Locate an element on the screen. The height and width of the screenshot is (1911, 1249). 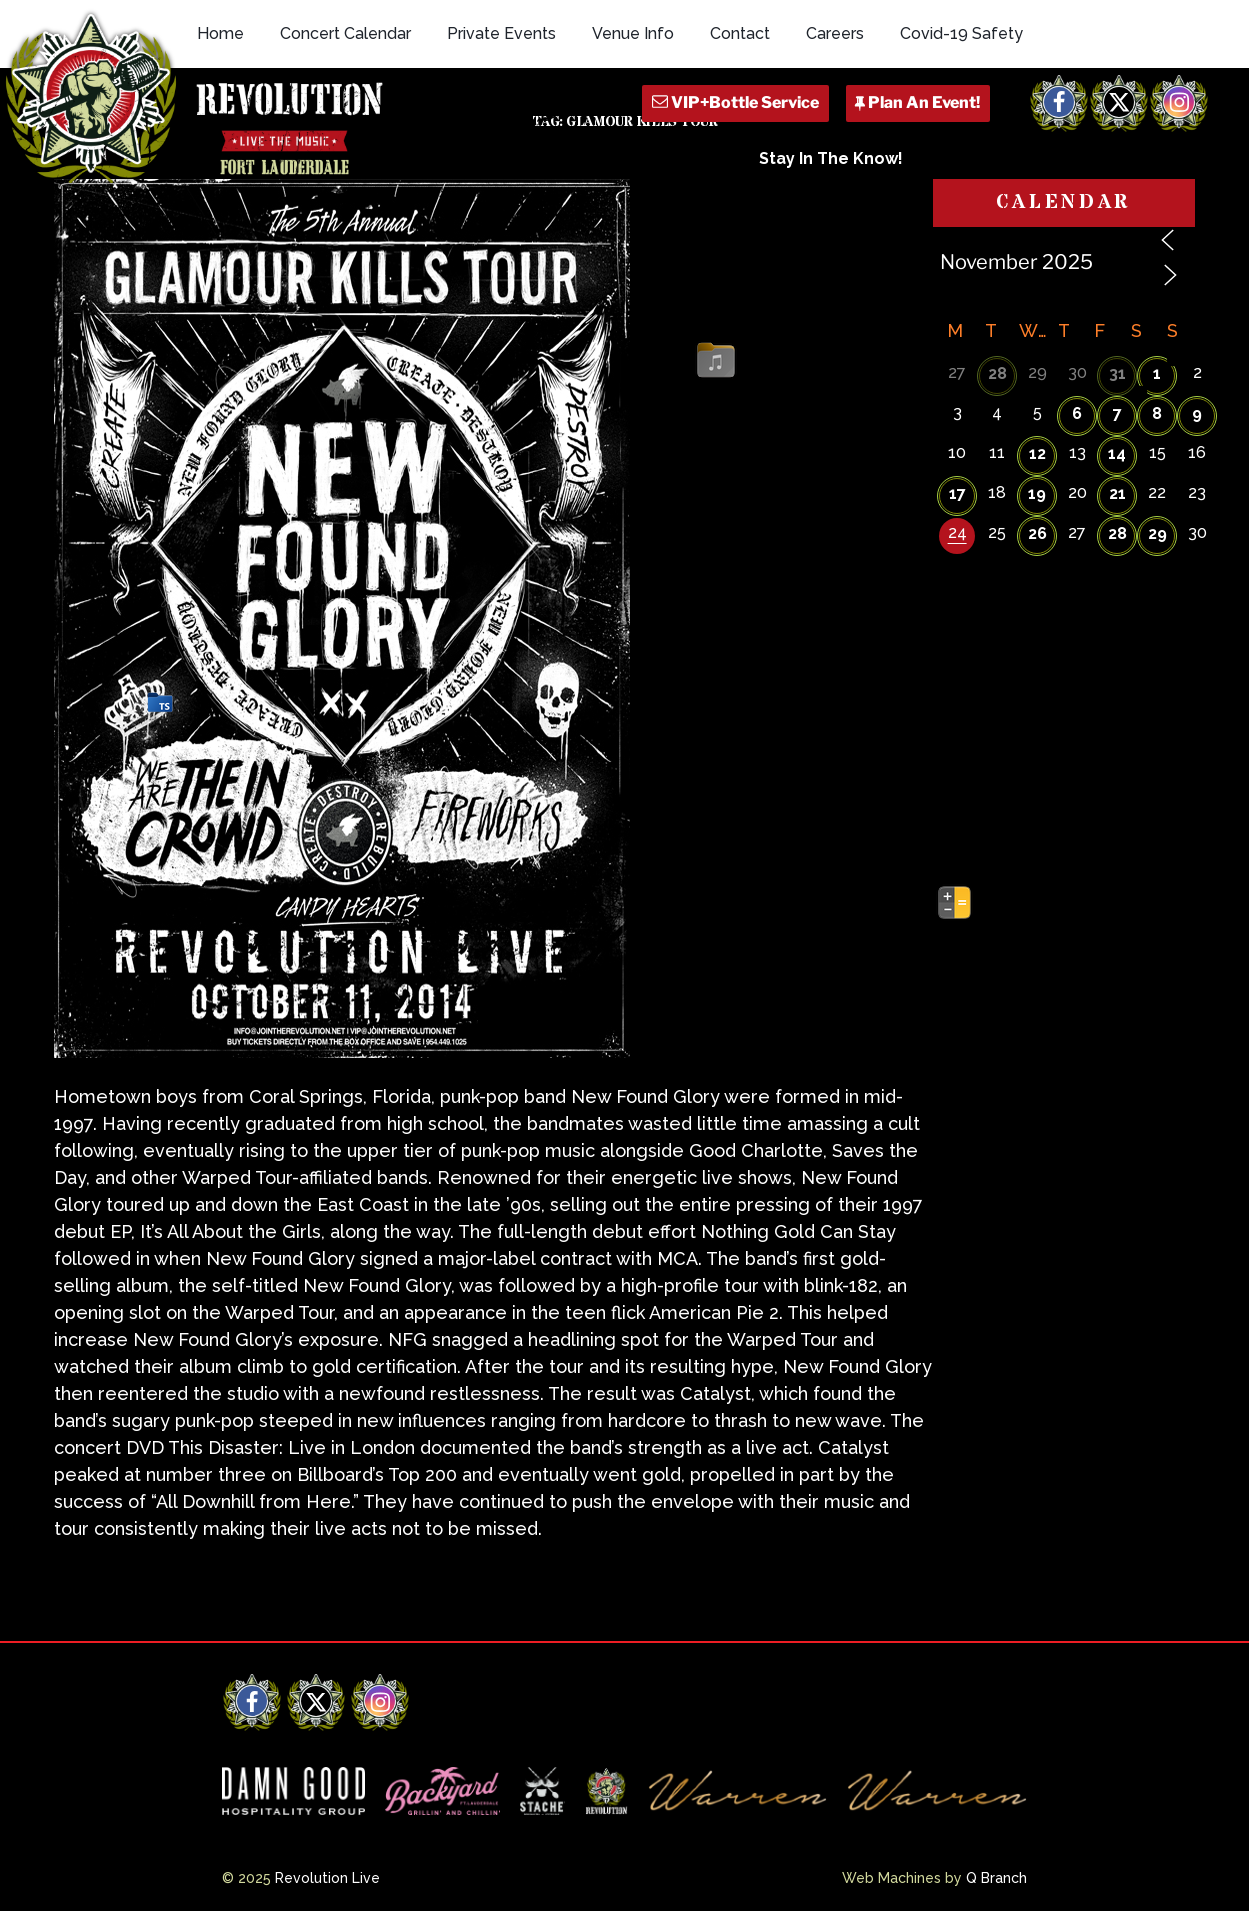
open the calculator app is located at coordinates (954, 902).